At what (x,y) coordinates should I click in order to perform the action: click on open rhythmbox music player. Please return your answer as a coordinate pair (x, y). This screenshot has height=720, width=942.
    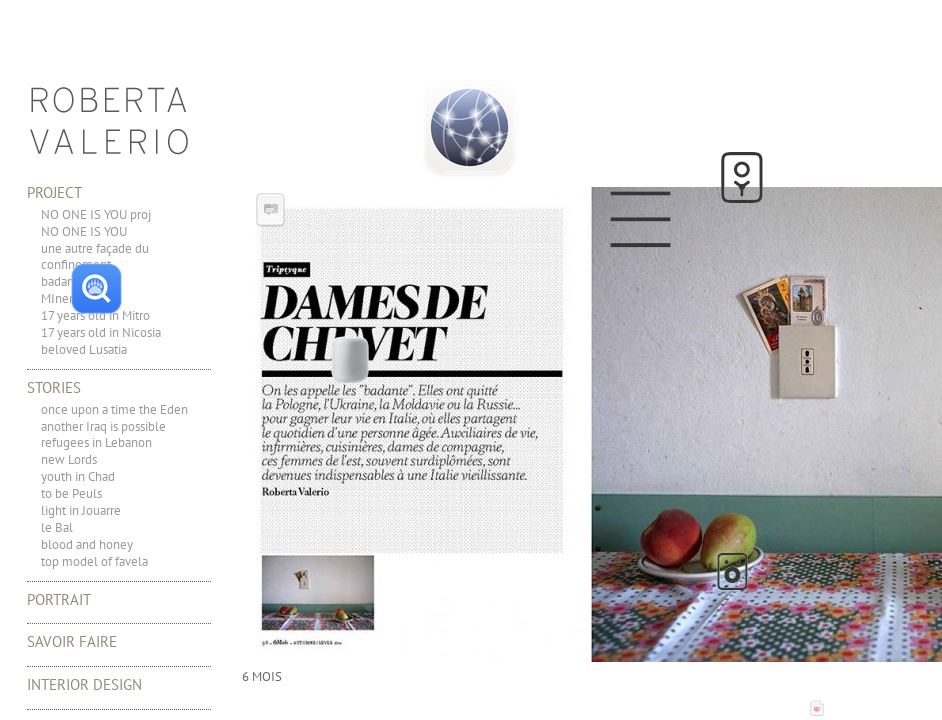
    Looking at the image, I should click on (733, 571).